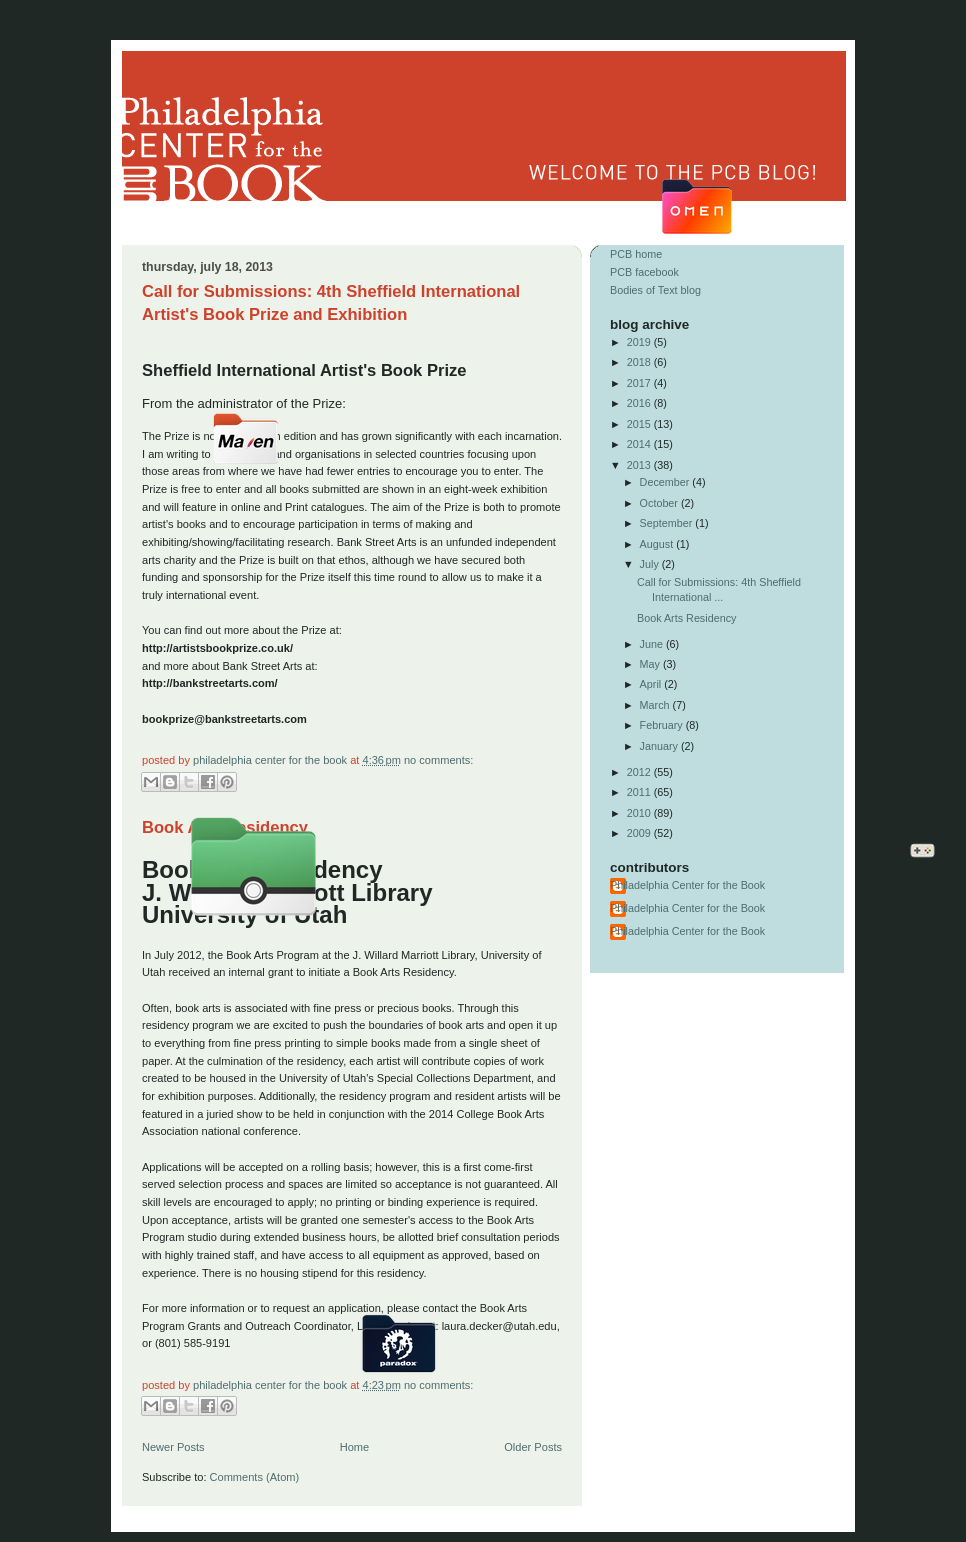 The width and height of the screenshot is (966, 1542). Describe the element at coordinates (922, 850) in the screenshot. I see `game controller input device` at that location.